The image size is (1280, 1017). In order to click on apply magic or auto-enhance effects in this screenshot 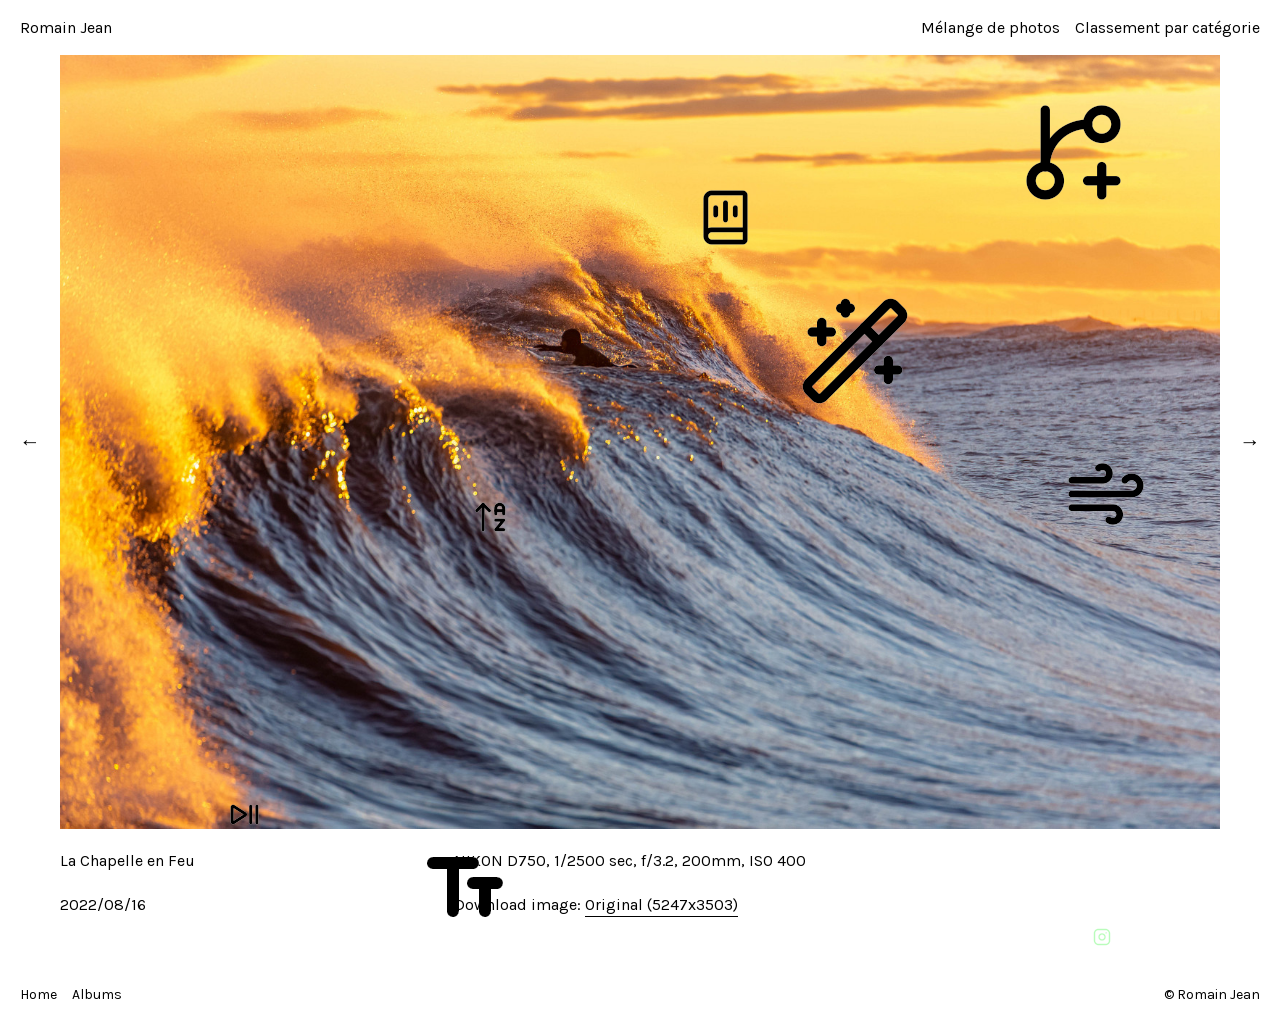, I will do `click(855, 351)`.